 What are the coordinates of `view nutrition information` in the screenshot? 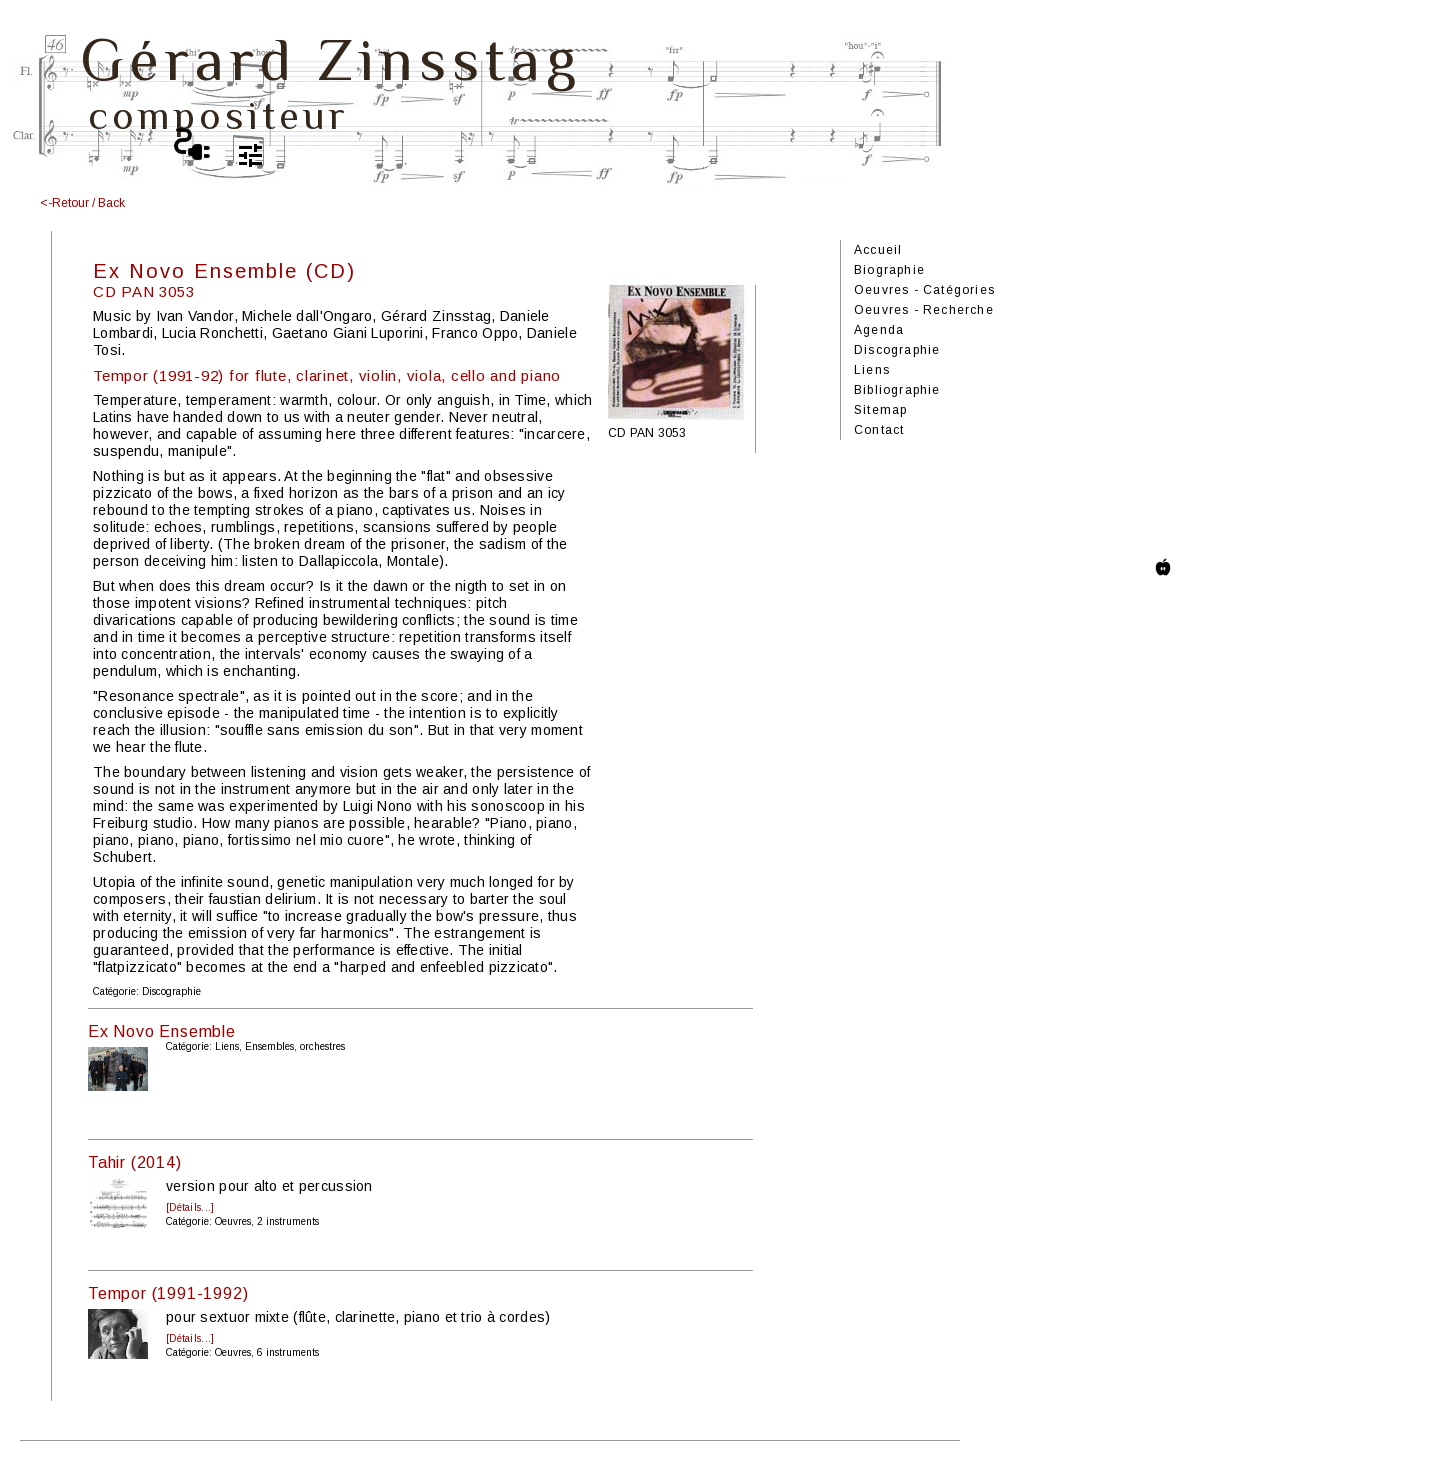 It's located at (1163, 567).